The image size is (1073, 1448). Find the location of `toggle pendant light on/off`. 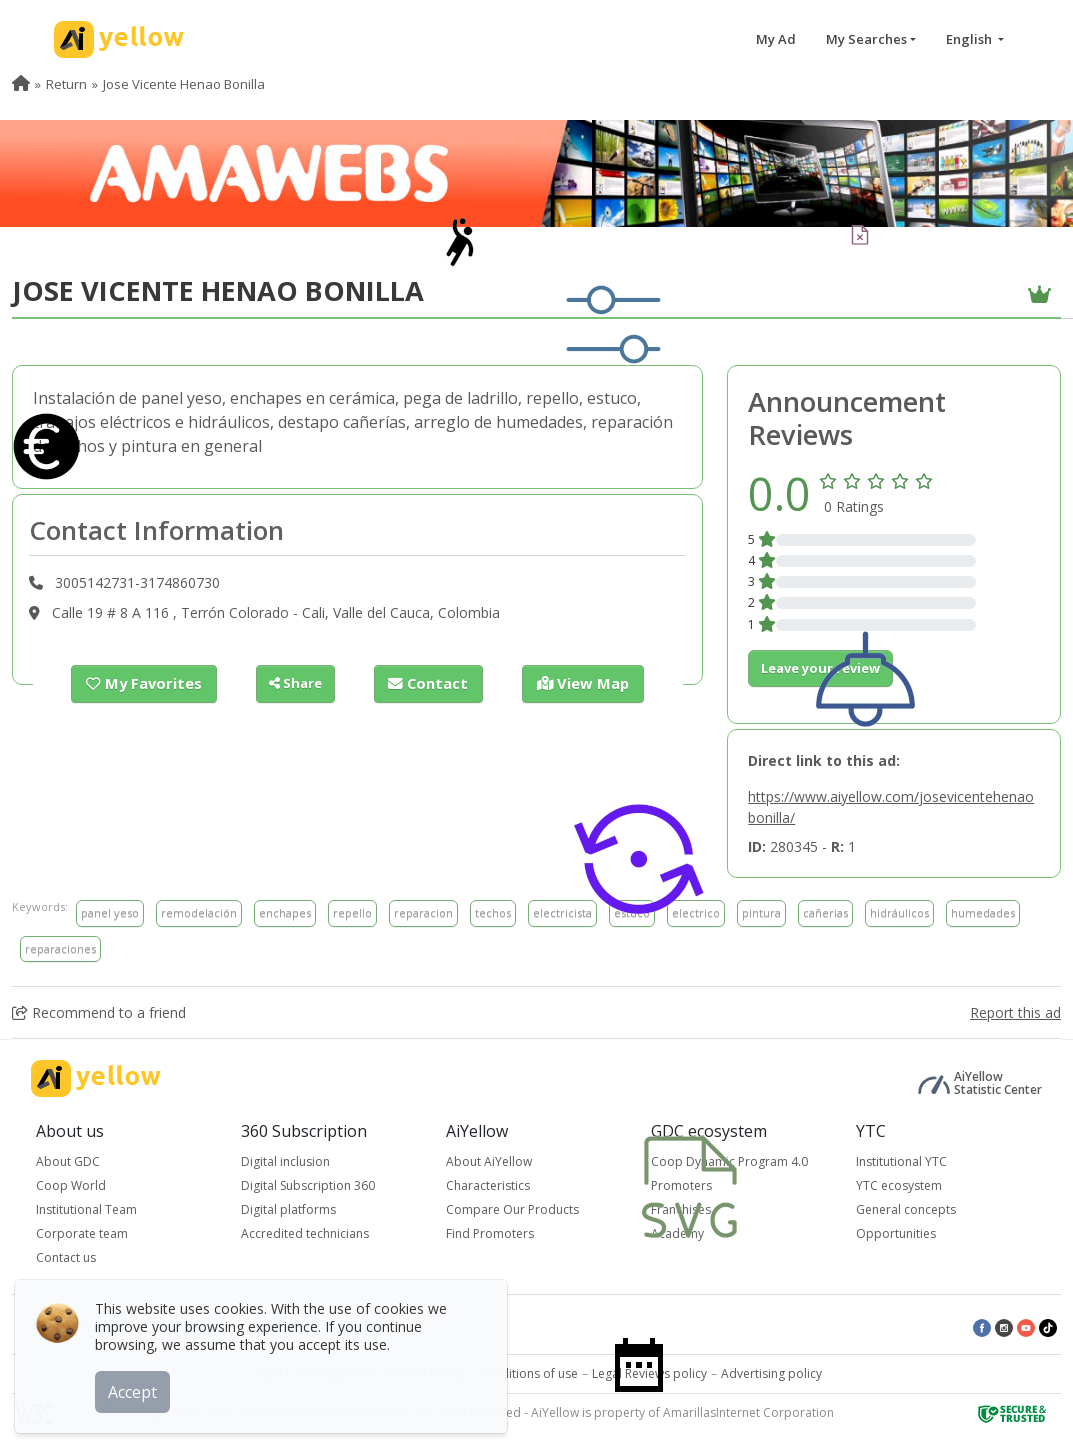

toggle pendant light on/off is located at coordinates (865, 684).